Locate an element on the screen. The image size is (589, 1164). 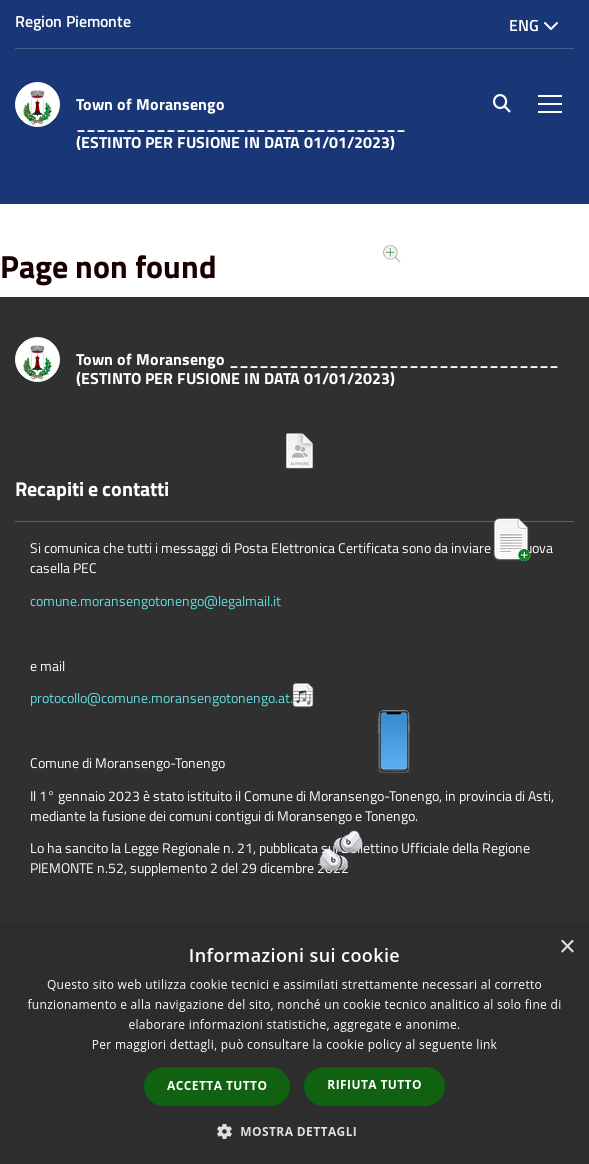
zoom in on the current view is located at coordinates (391, 253).